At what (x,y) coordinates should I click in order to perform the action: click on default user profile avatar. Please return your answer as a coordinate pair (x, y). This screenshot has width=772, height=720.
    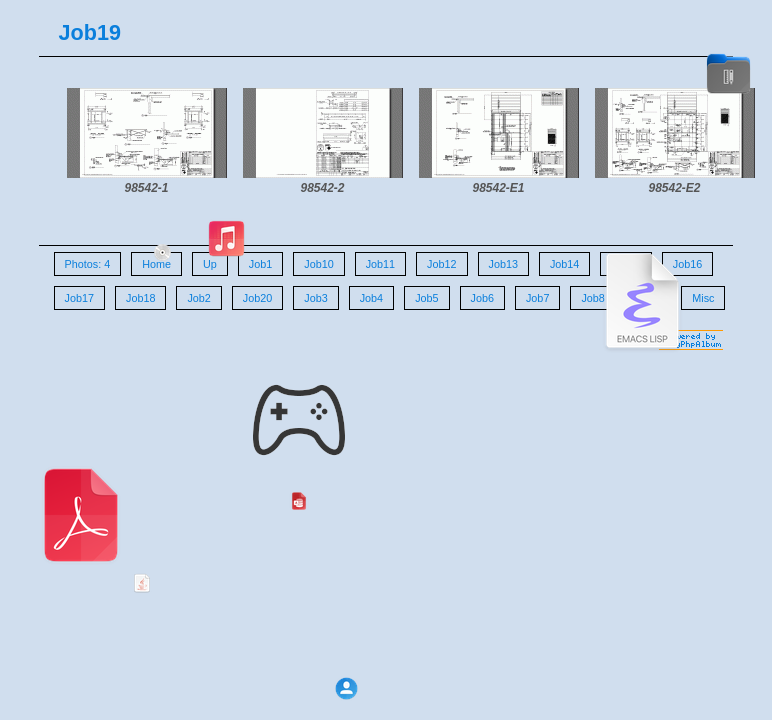
    Looking at the image, I should click on (346, 688).